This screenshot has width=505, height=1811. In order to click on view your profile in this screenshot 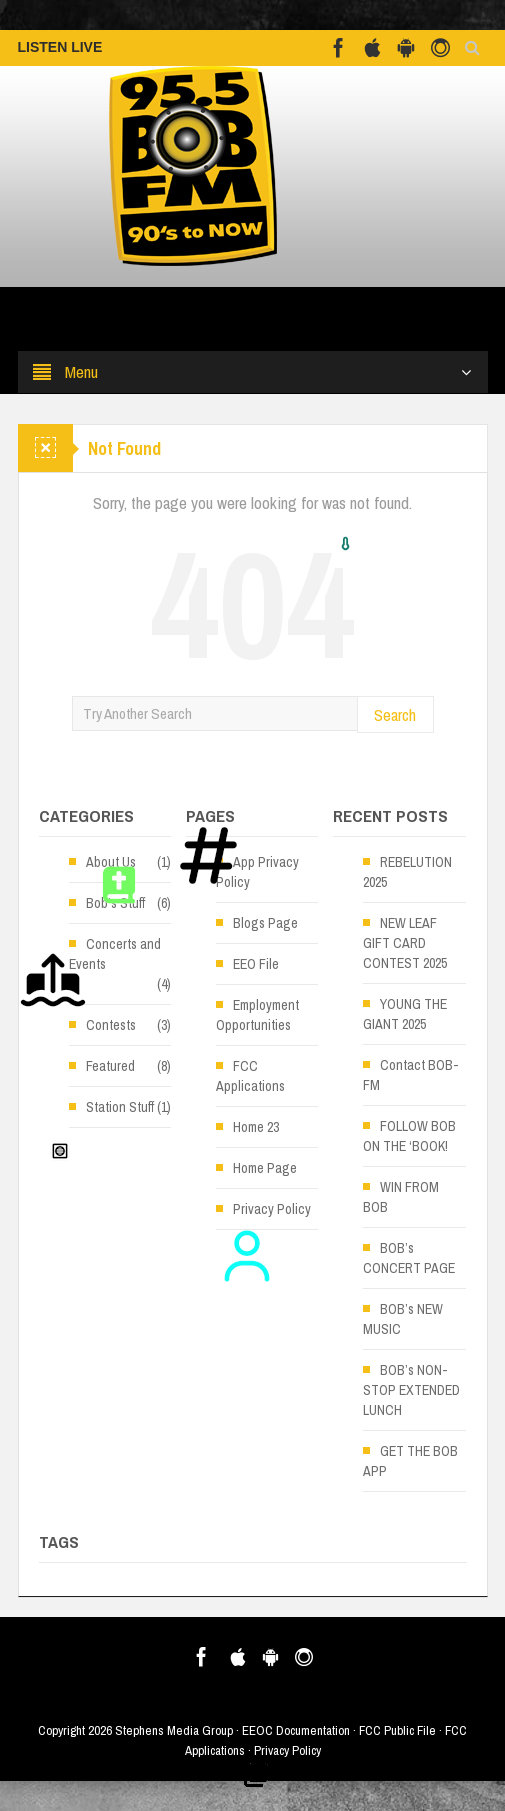, I will do `click(247, 1256)`.